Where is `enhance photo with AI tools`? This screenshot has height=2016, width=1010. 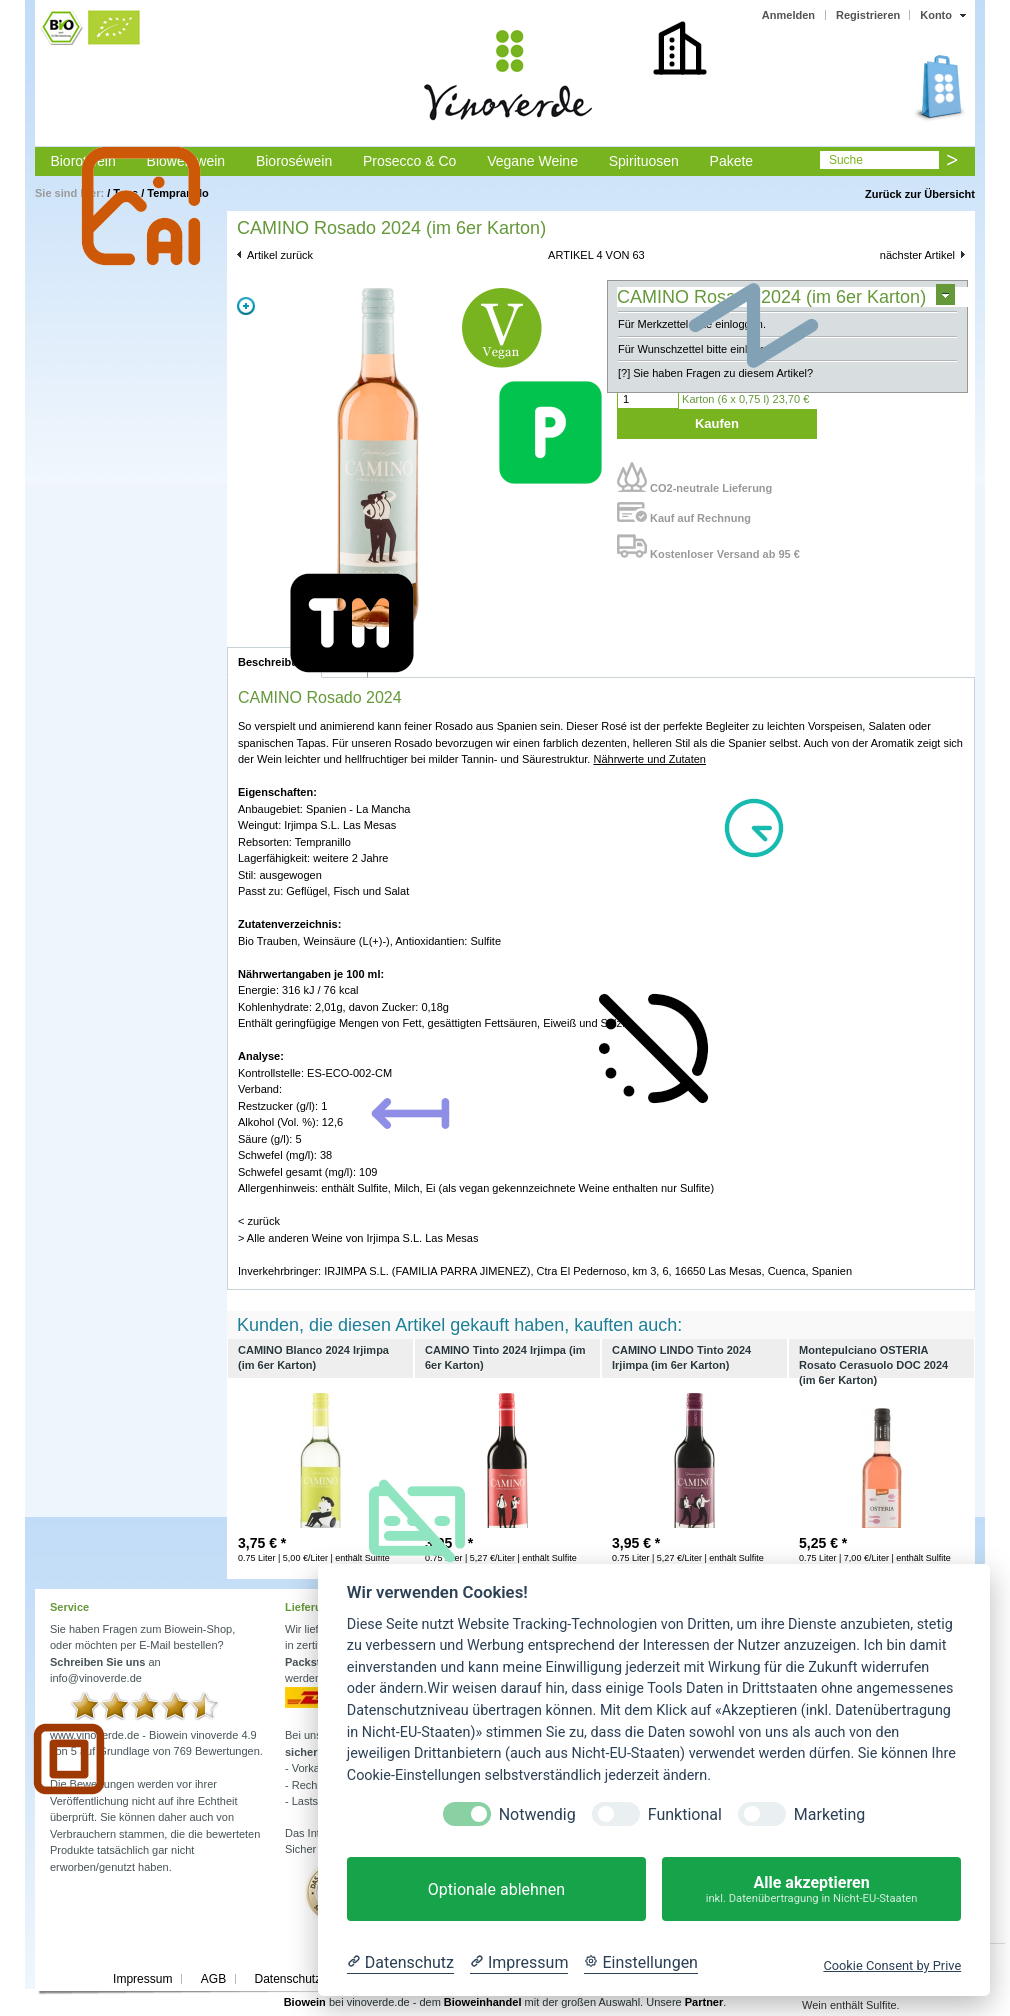 enhance photo with AI tools is located at coordinates (141, 206).